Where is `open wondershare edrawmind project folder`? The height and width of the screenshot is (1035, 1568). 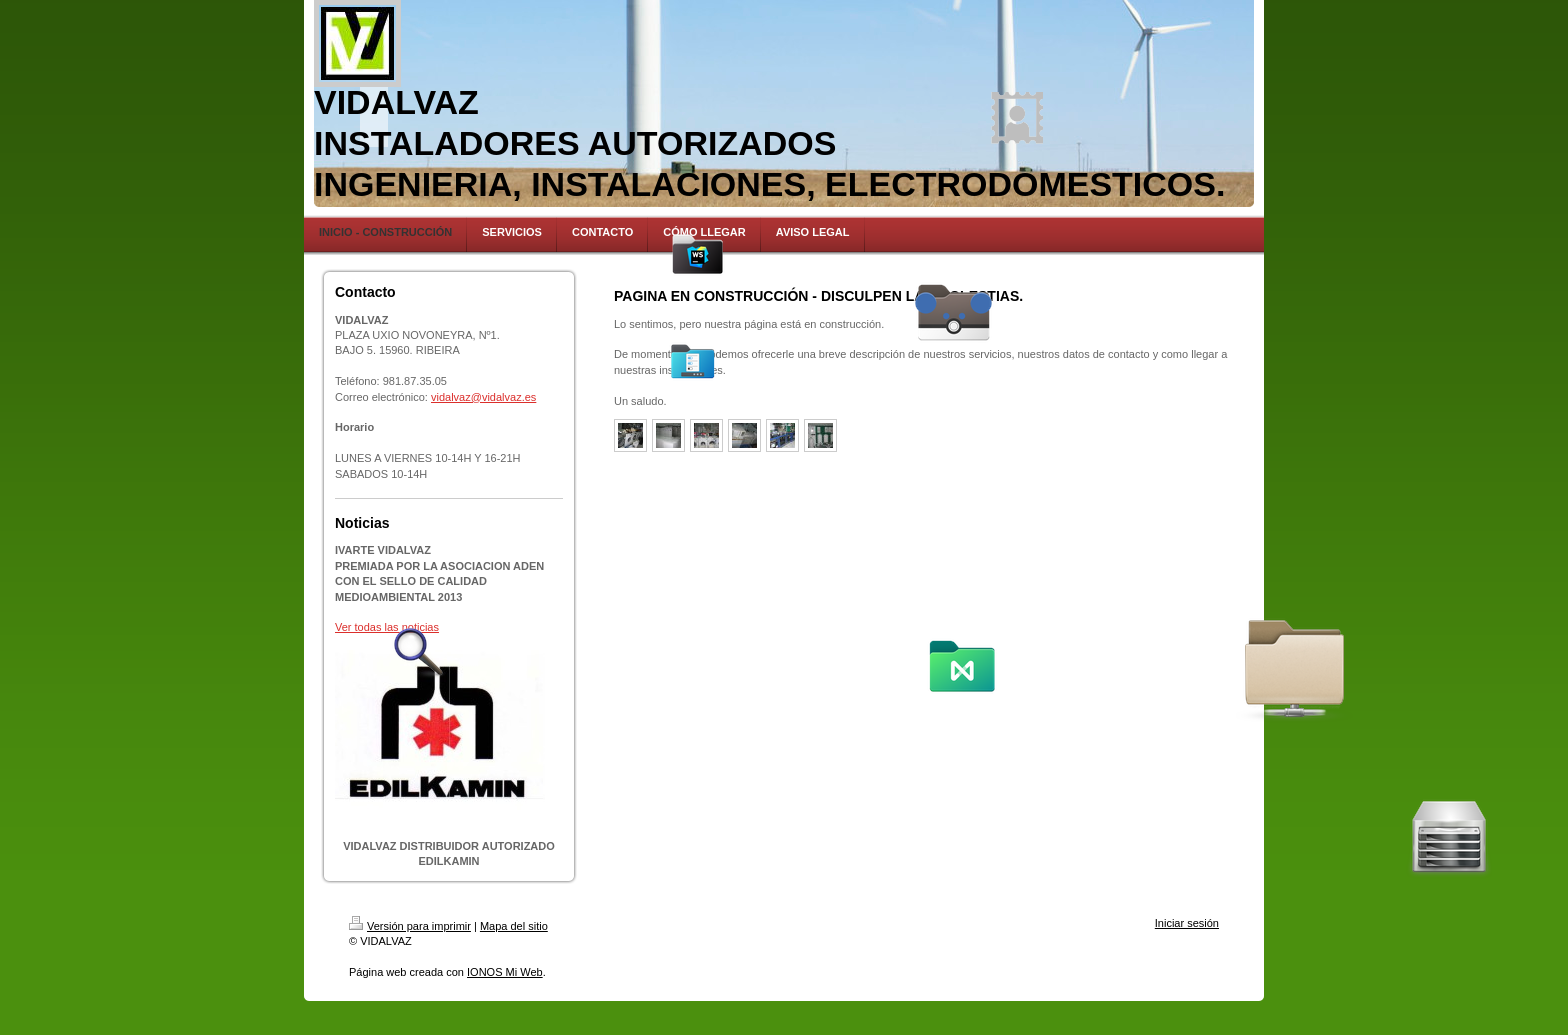
open wondershare edrawmind project folder is located at coordinates (962, 668).